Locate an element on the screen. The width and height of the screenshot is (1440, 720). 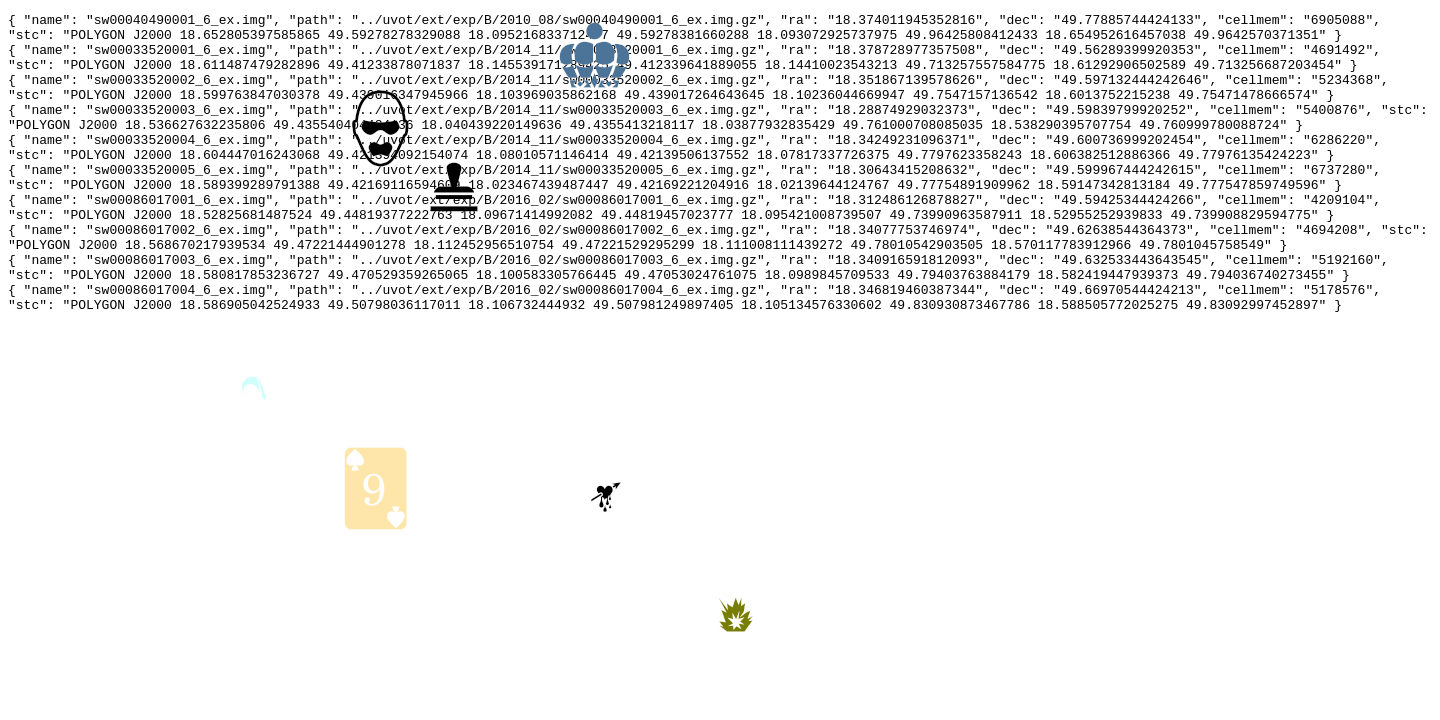
indicates heartbreak or emotional damage status is located at coordinates (606, 497).